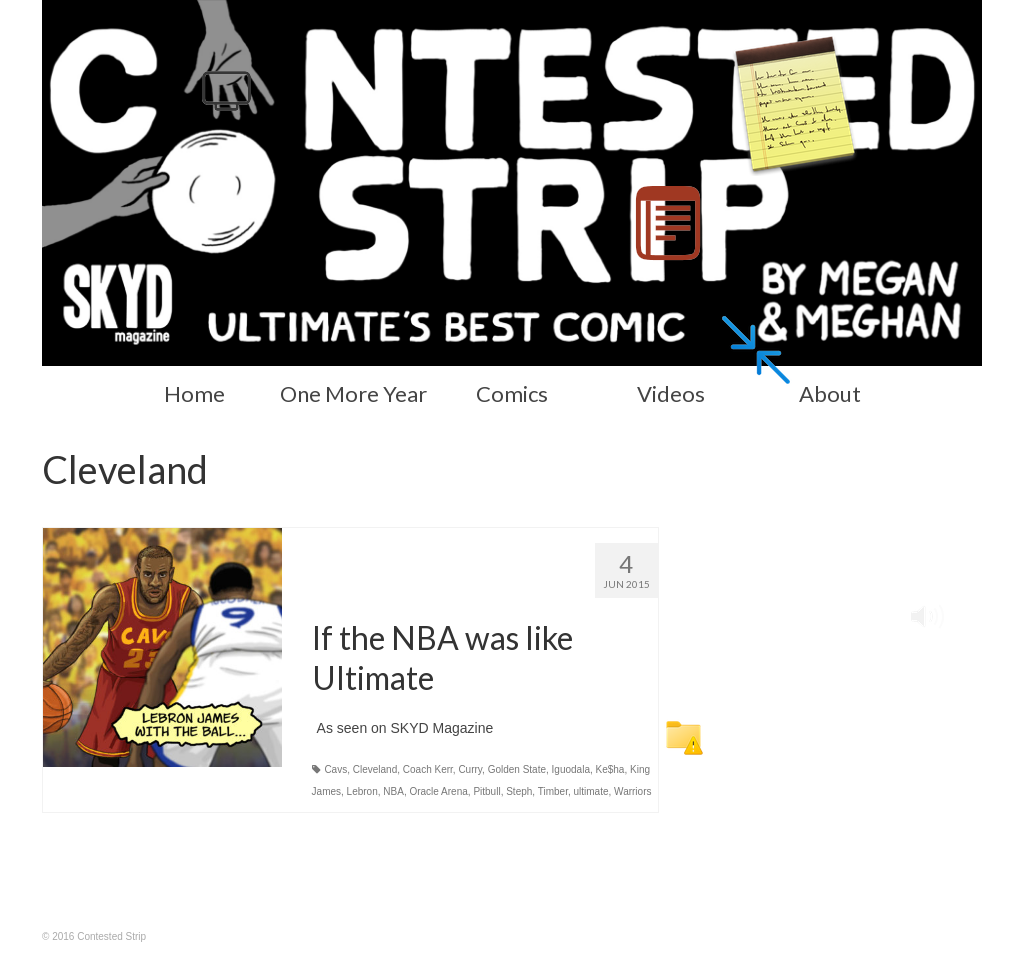 This screenshot has height=971, width=1024. What do you see at coordinates (756, 350) in the screenshot?
I see `compress or reduce file size` at bounding box center [756, 350].